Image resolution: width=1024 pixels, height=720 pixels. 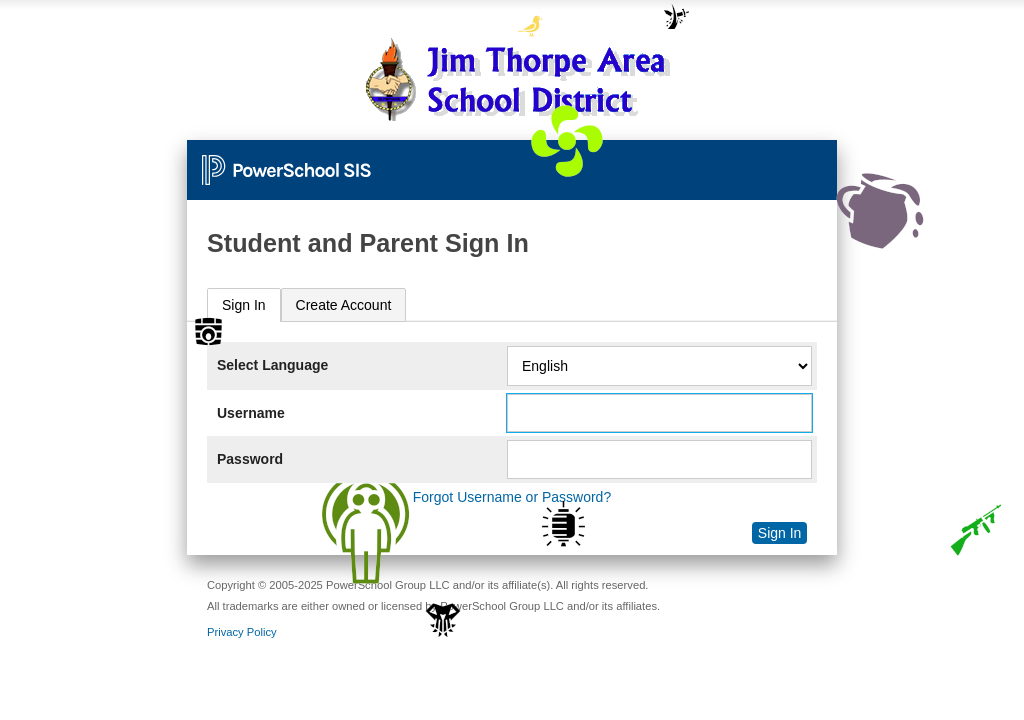 I want to click on indicates a broken or damaged weapon, so click(x=676, y=16).